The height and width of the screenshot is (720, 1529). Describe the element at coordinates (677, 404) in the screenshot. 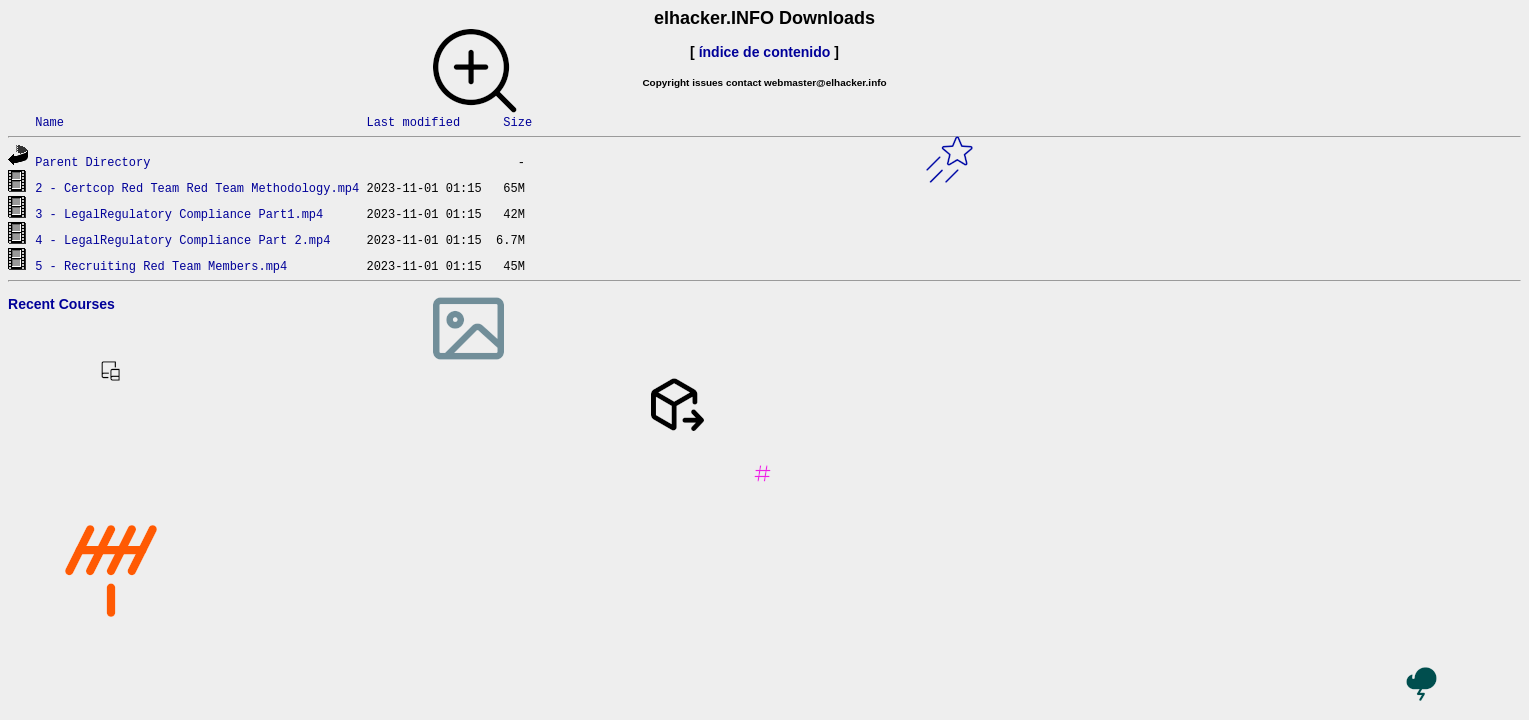

I see `view packages that depend on this repository` at that location.